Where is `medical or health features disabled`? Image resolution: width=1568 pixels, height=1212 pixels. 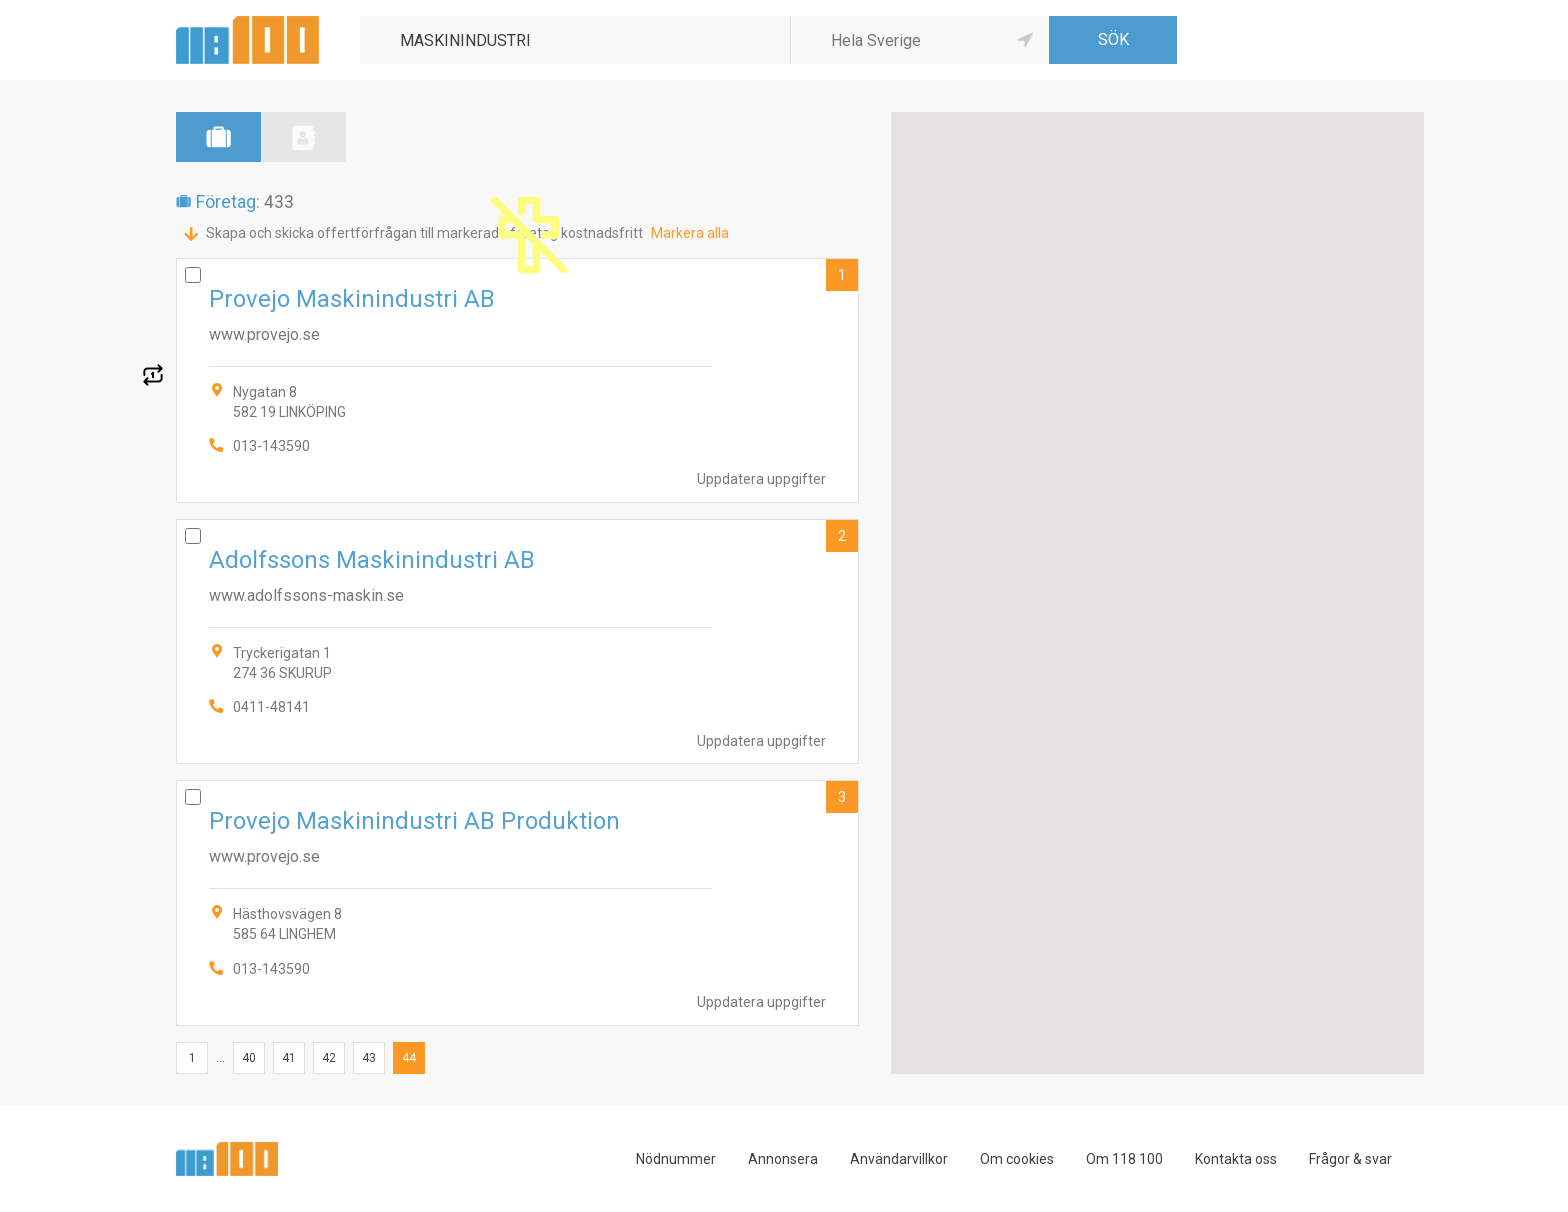 medical or health features disabled is located at coordinates (529, 235).